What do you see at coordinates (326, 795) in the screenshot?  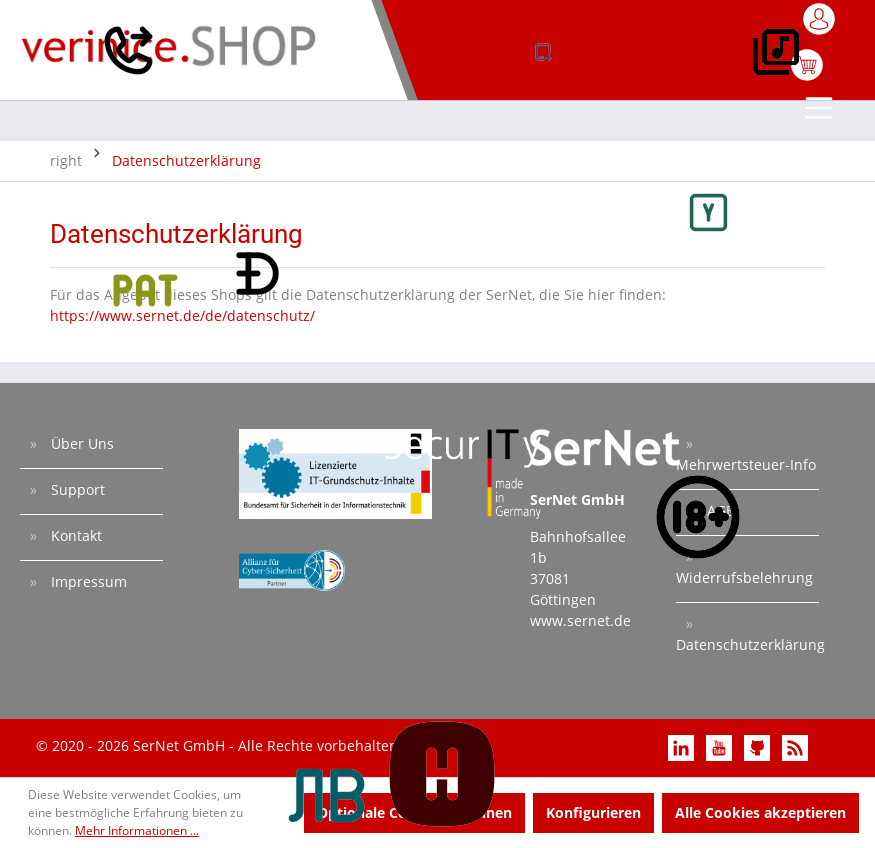 I see `indicates Kyrgyzstani som currency` at bounding box center [326, 795].